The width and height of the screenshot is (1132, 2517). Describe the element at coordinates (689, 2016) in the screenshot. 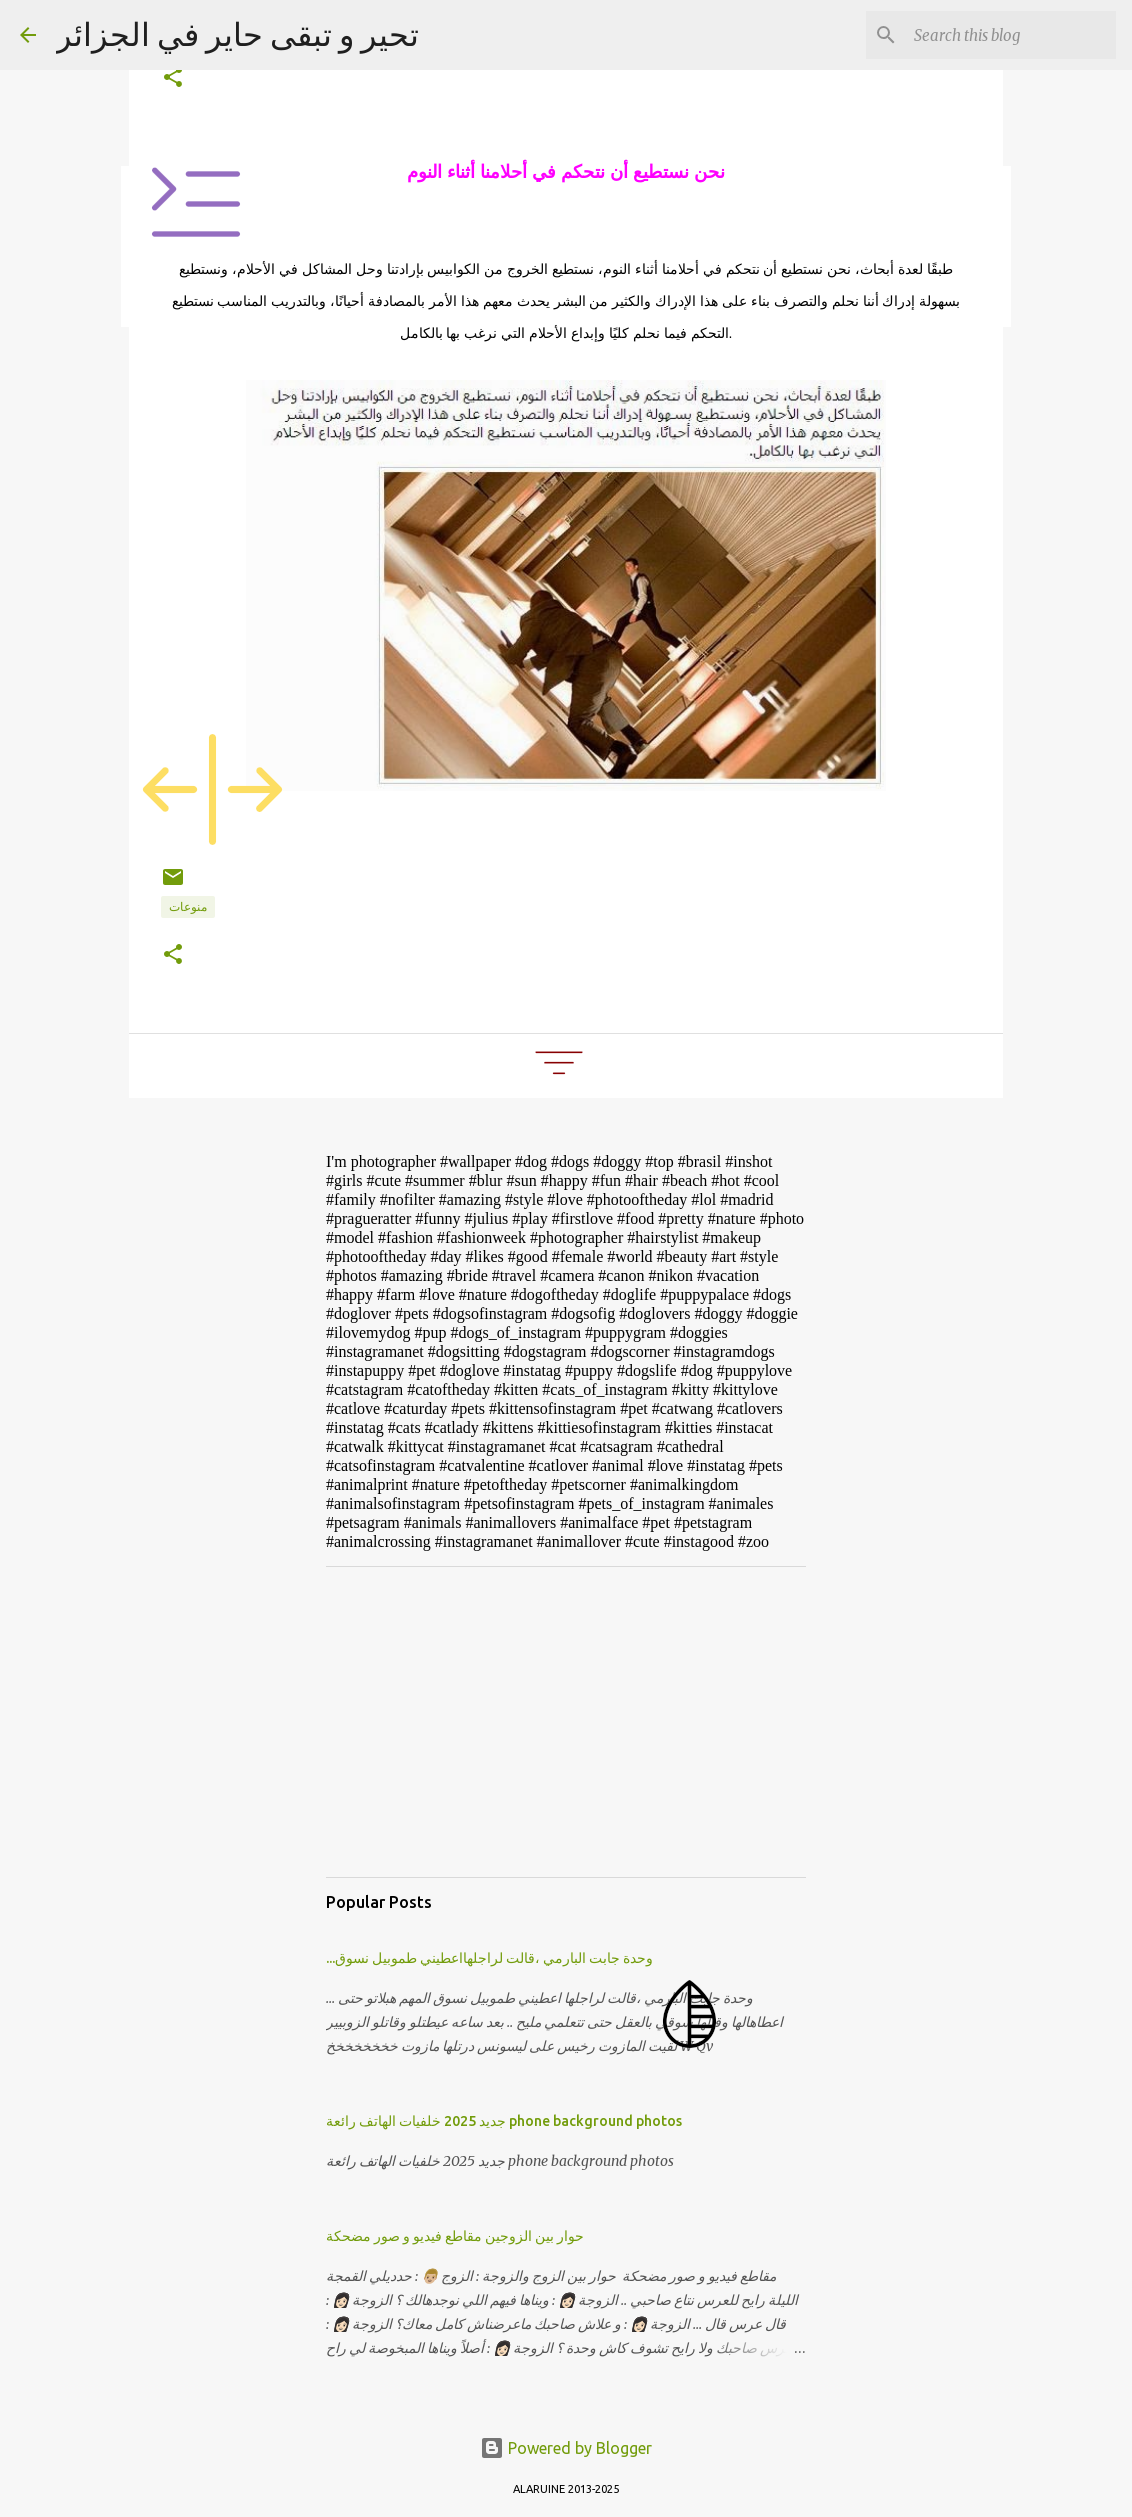

I see `adjust opacity or transparency settings` at that location.